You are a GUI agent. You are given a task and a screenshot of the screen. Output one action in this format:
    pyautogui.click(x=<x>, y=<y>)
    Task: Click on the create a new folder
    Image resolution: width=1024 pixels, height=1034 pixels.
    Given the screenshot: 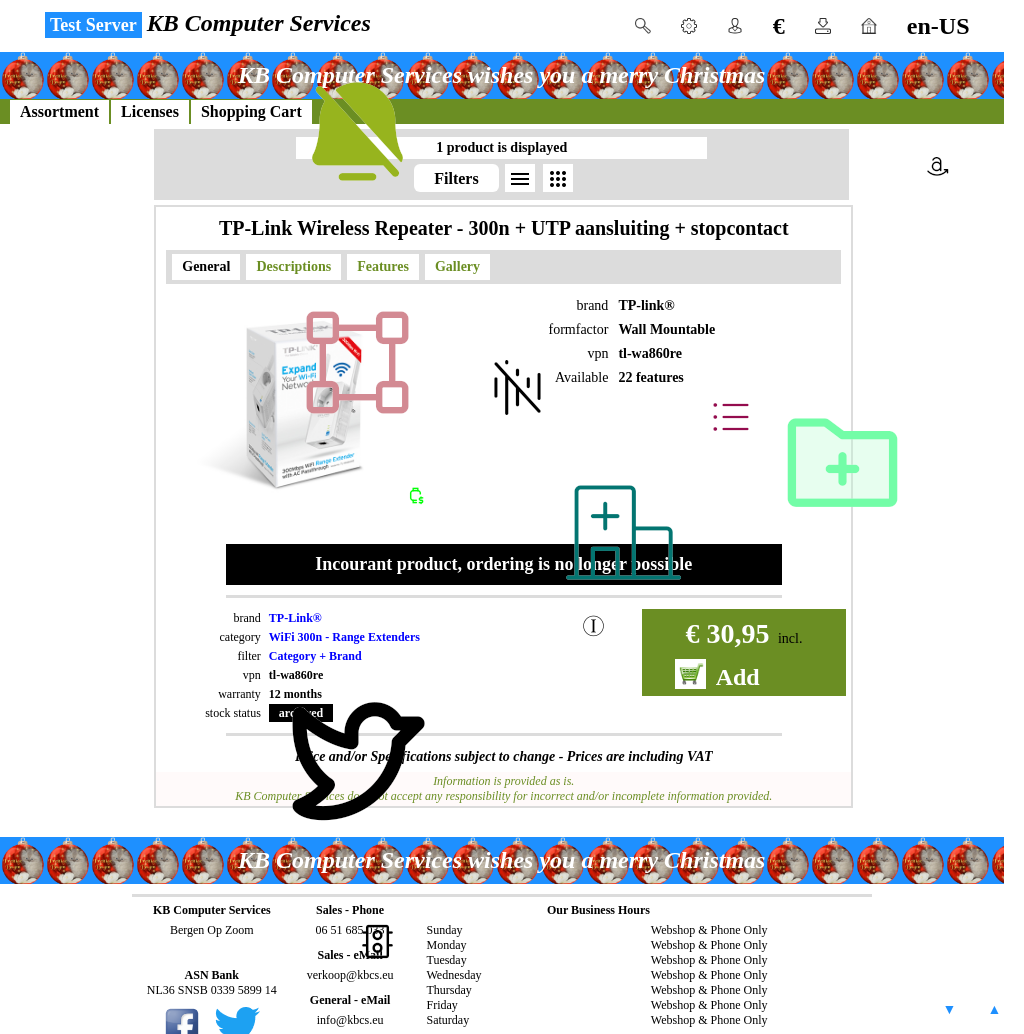 What is the action you would take?
    pyautogui.click(x=842, y=460)
    